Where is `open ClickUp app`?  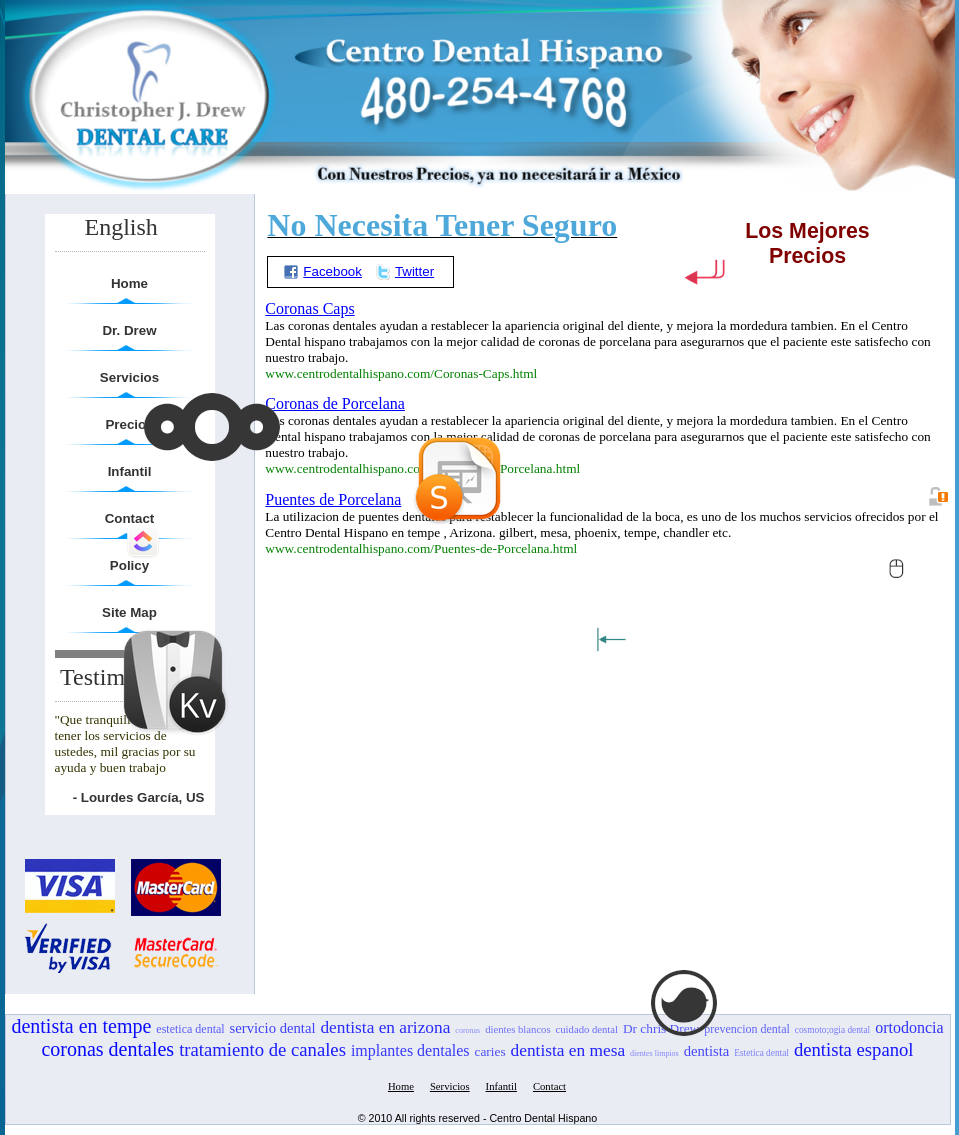 open ClickUp app is located at coordinates (143, 541).